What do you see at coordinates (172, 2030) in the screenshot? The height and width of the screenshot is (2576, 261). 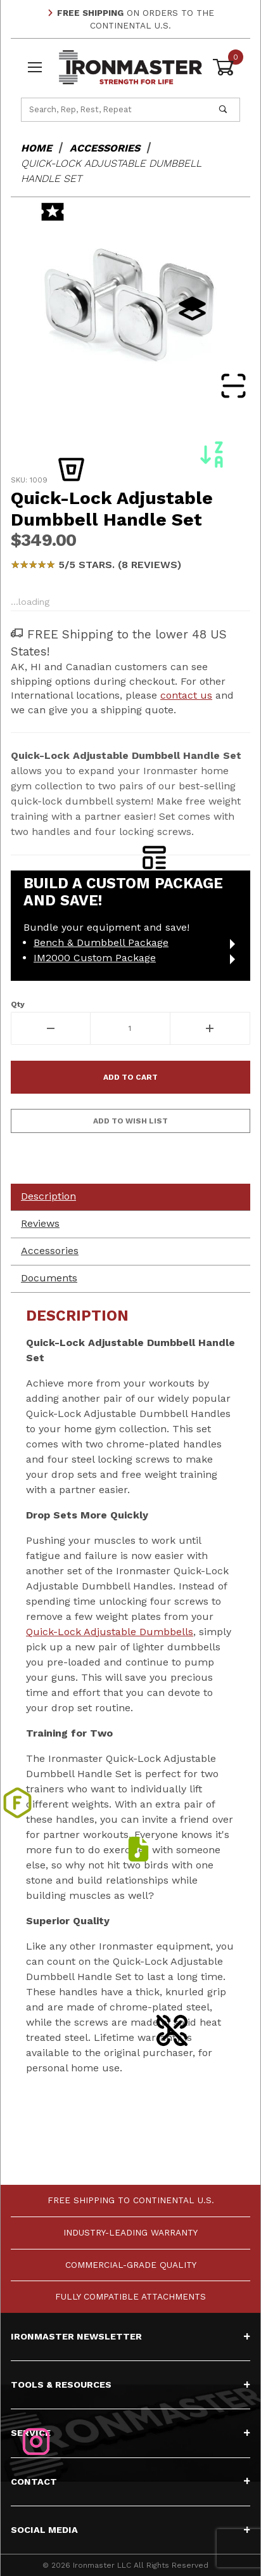 I see `drone connectivity disabled` at bounding box center [172, 2030].